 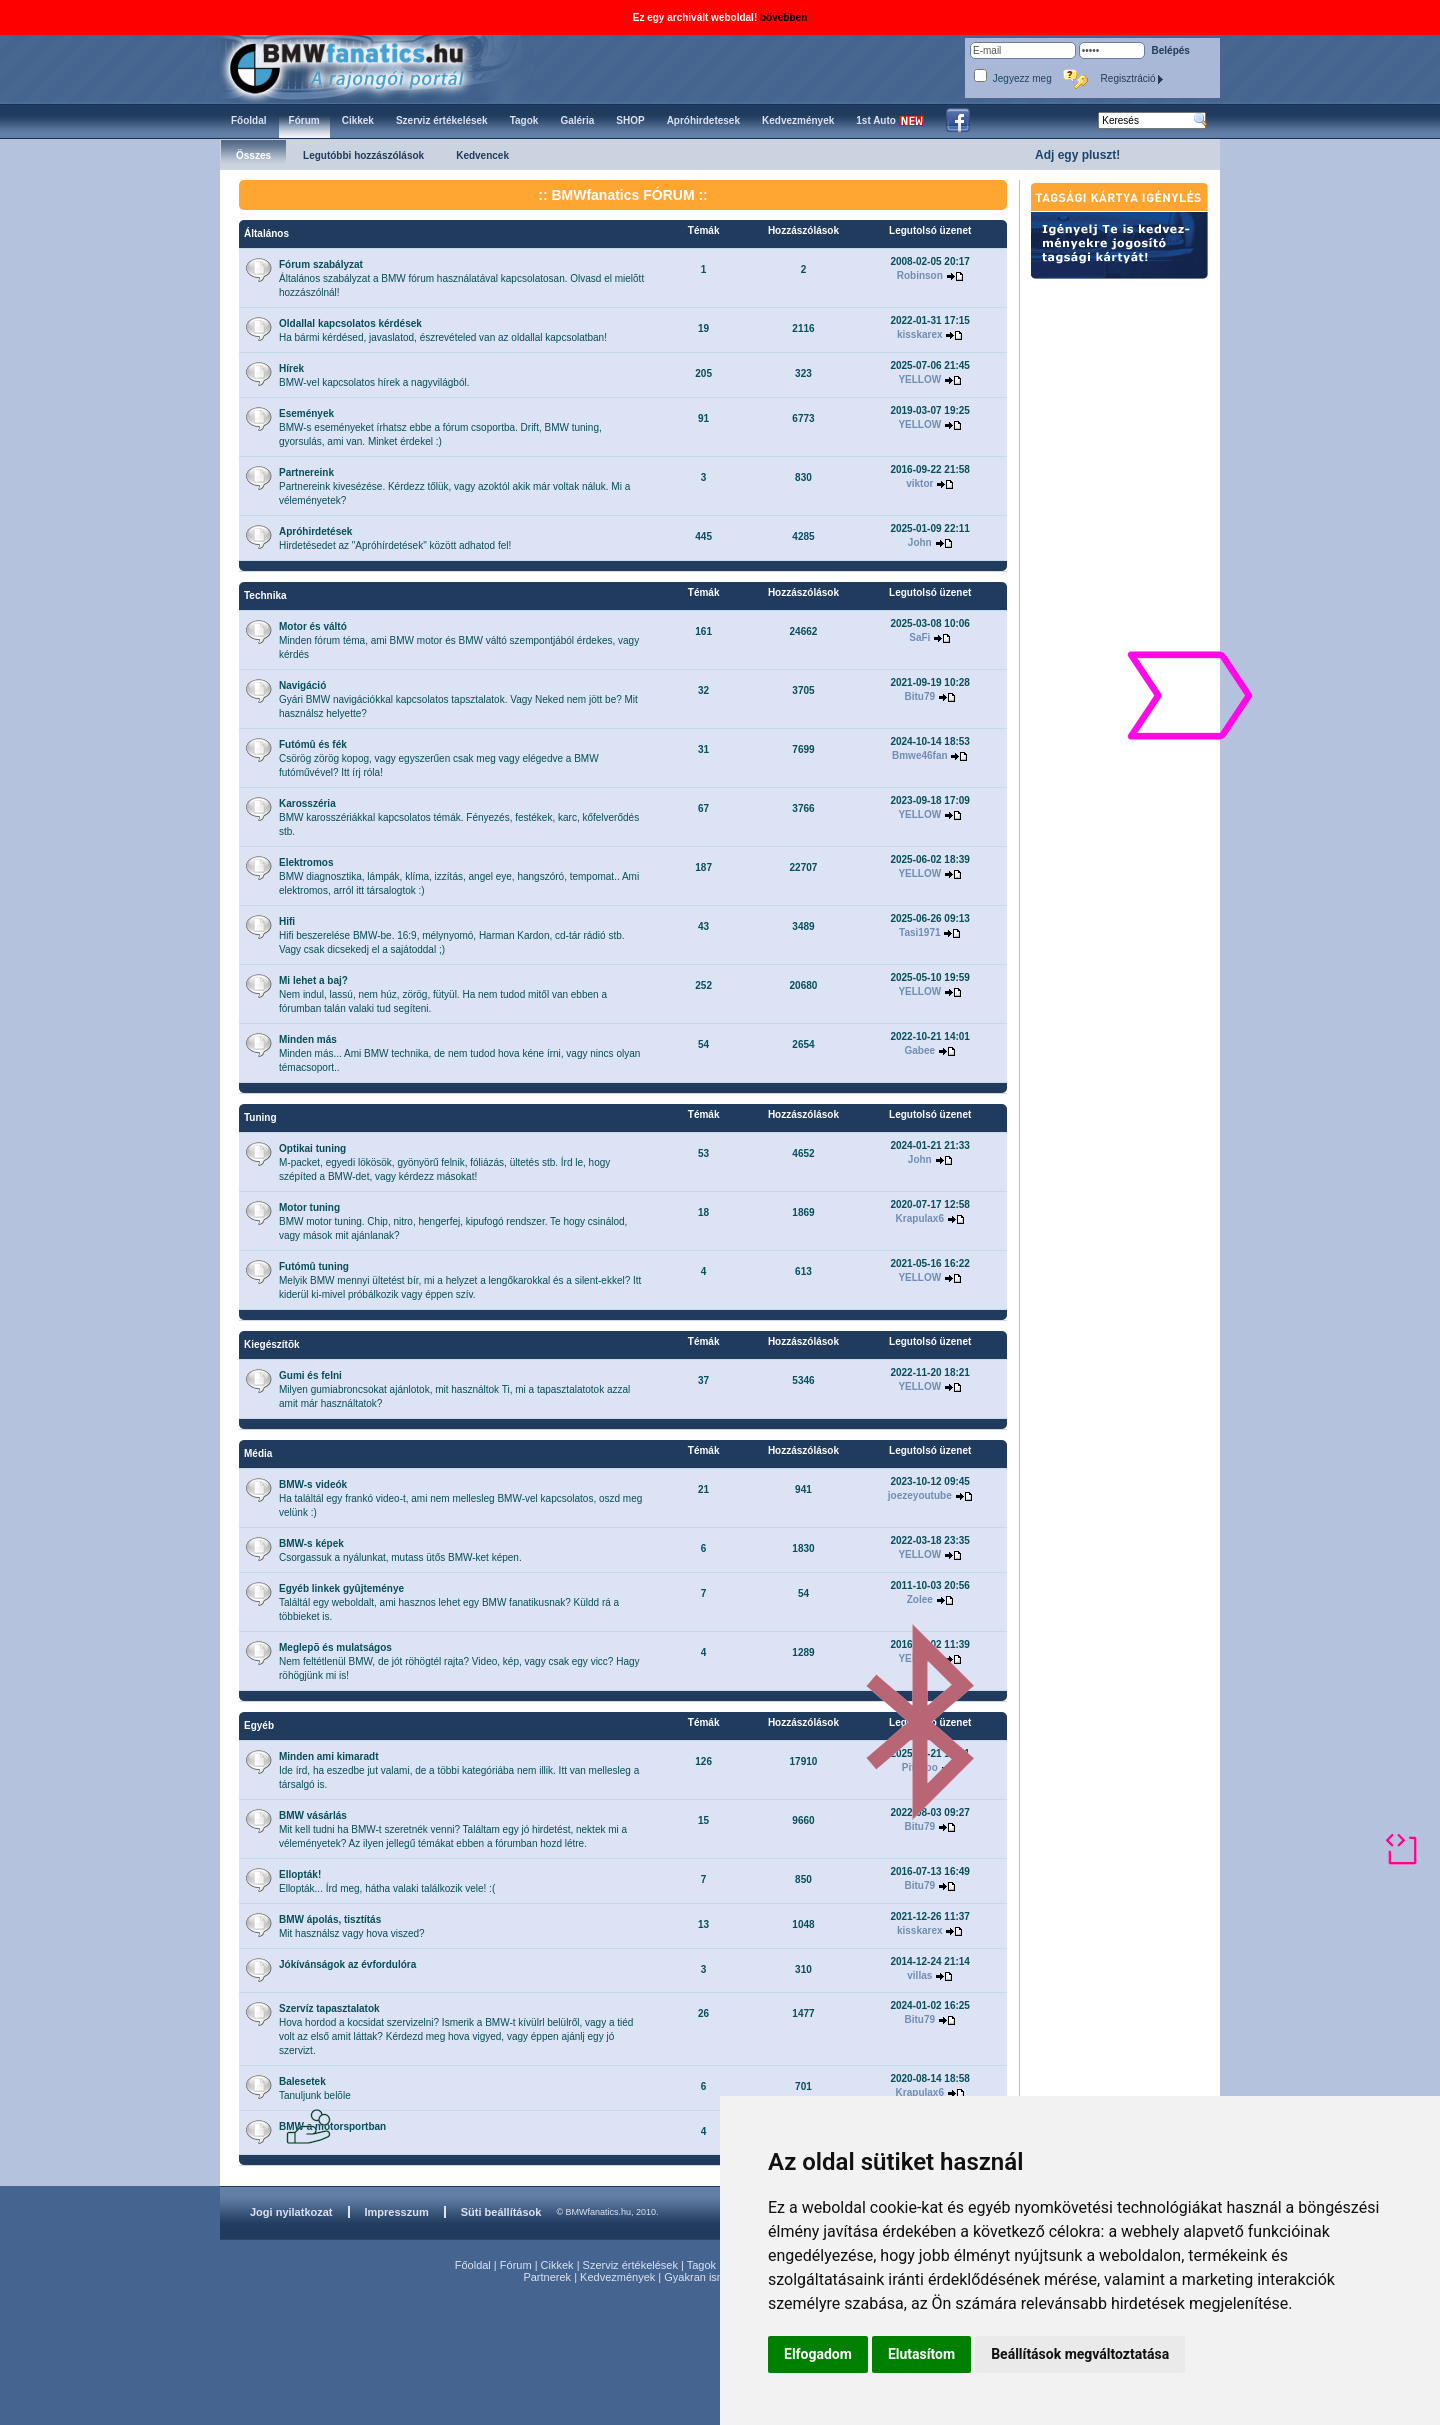 What do you see at coordinates (920, 1722) in the screenshot?
I see `toggle bluetooth connectivity on or off` at bounding box center [920, 1722].